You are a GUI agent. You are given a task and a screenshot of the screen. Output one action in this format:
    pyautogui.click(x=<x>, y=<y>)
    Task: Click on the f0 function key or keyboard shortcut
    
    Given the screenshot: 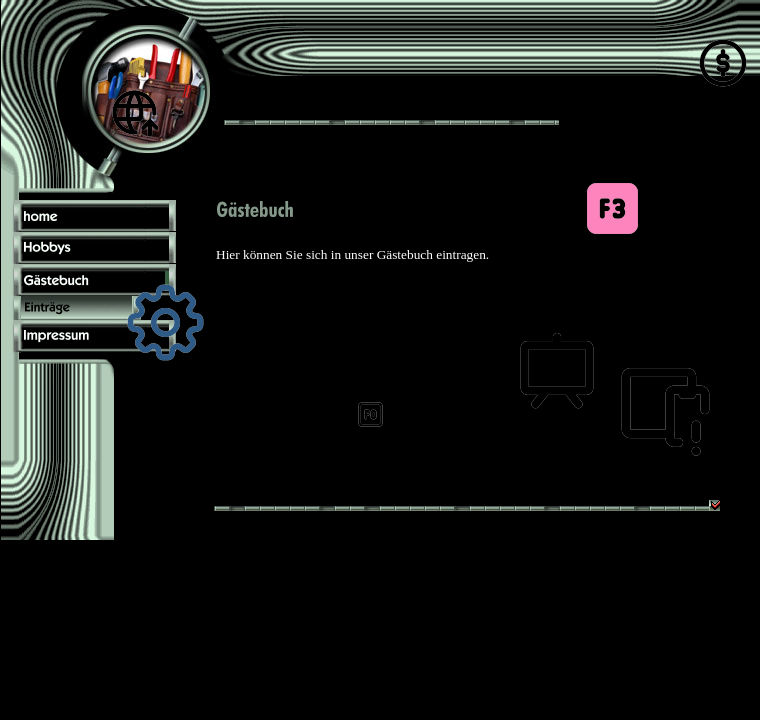 What is the action you would take?
    pyautogui.click(x=370, y=414)
    